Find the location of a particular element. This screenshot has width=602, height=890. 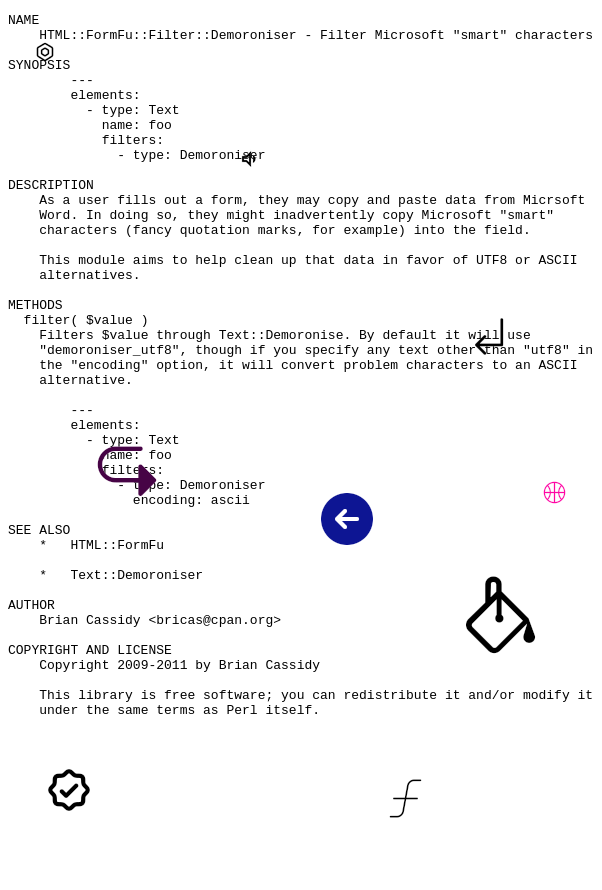

change theme or color settings is located at coordinates (499, 615).